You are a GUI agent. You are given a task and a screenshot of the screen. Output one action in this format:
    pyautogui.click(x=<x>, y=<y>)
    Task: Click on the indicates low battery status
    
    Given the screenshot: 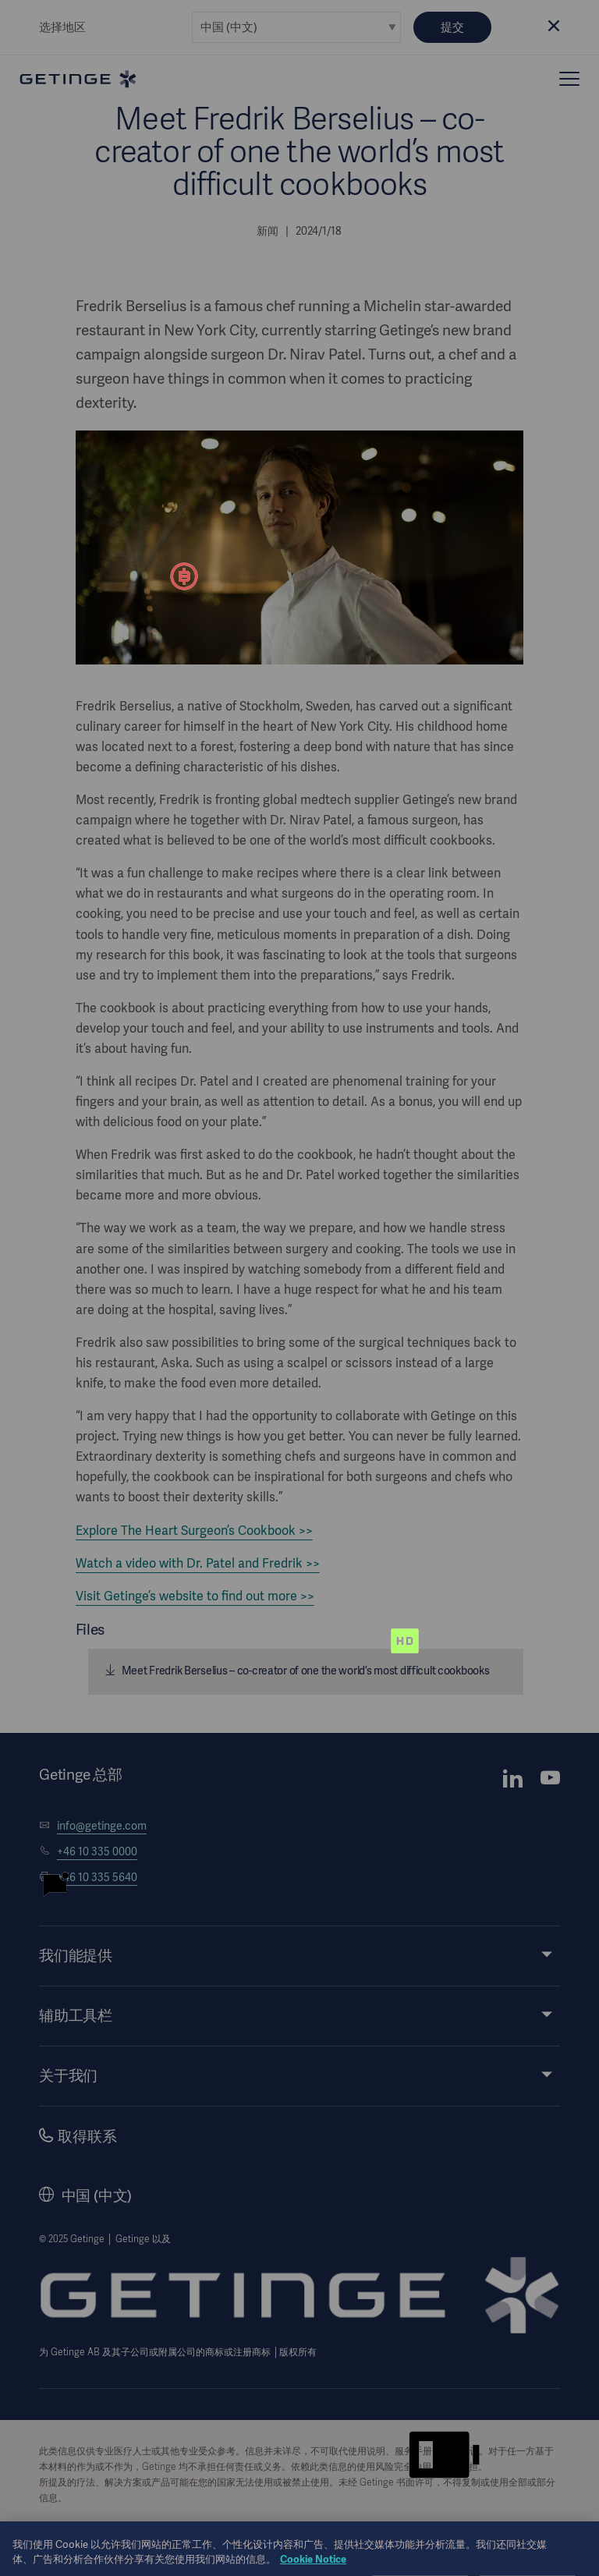 What is the action you would take?
    pyautogui.click(x=442, y=2454)
    